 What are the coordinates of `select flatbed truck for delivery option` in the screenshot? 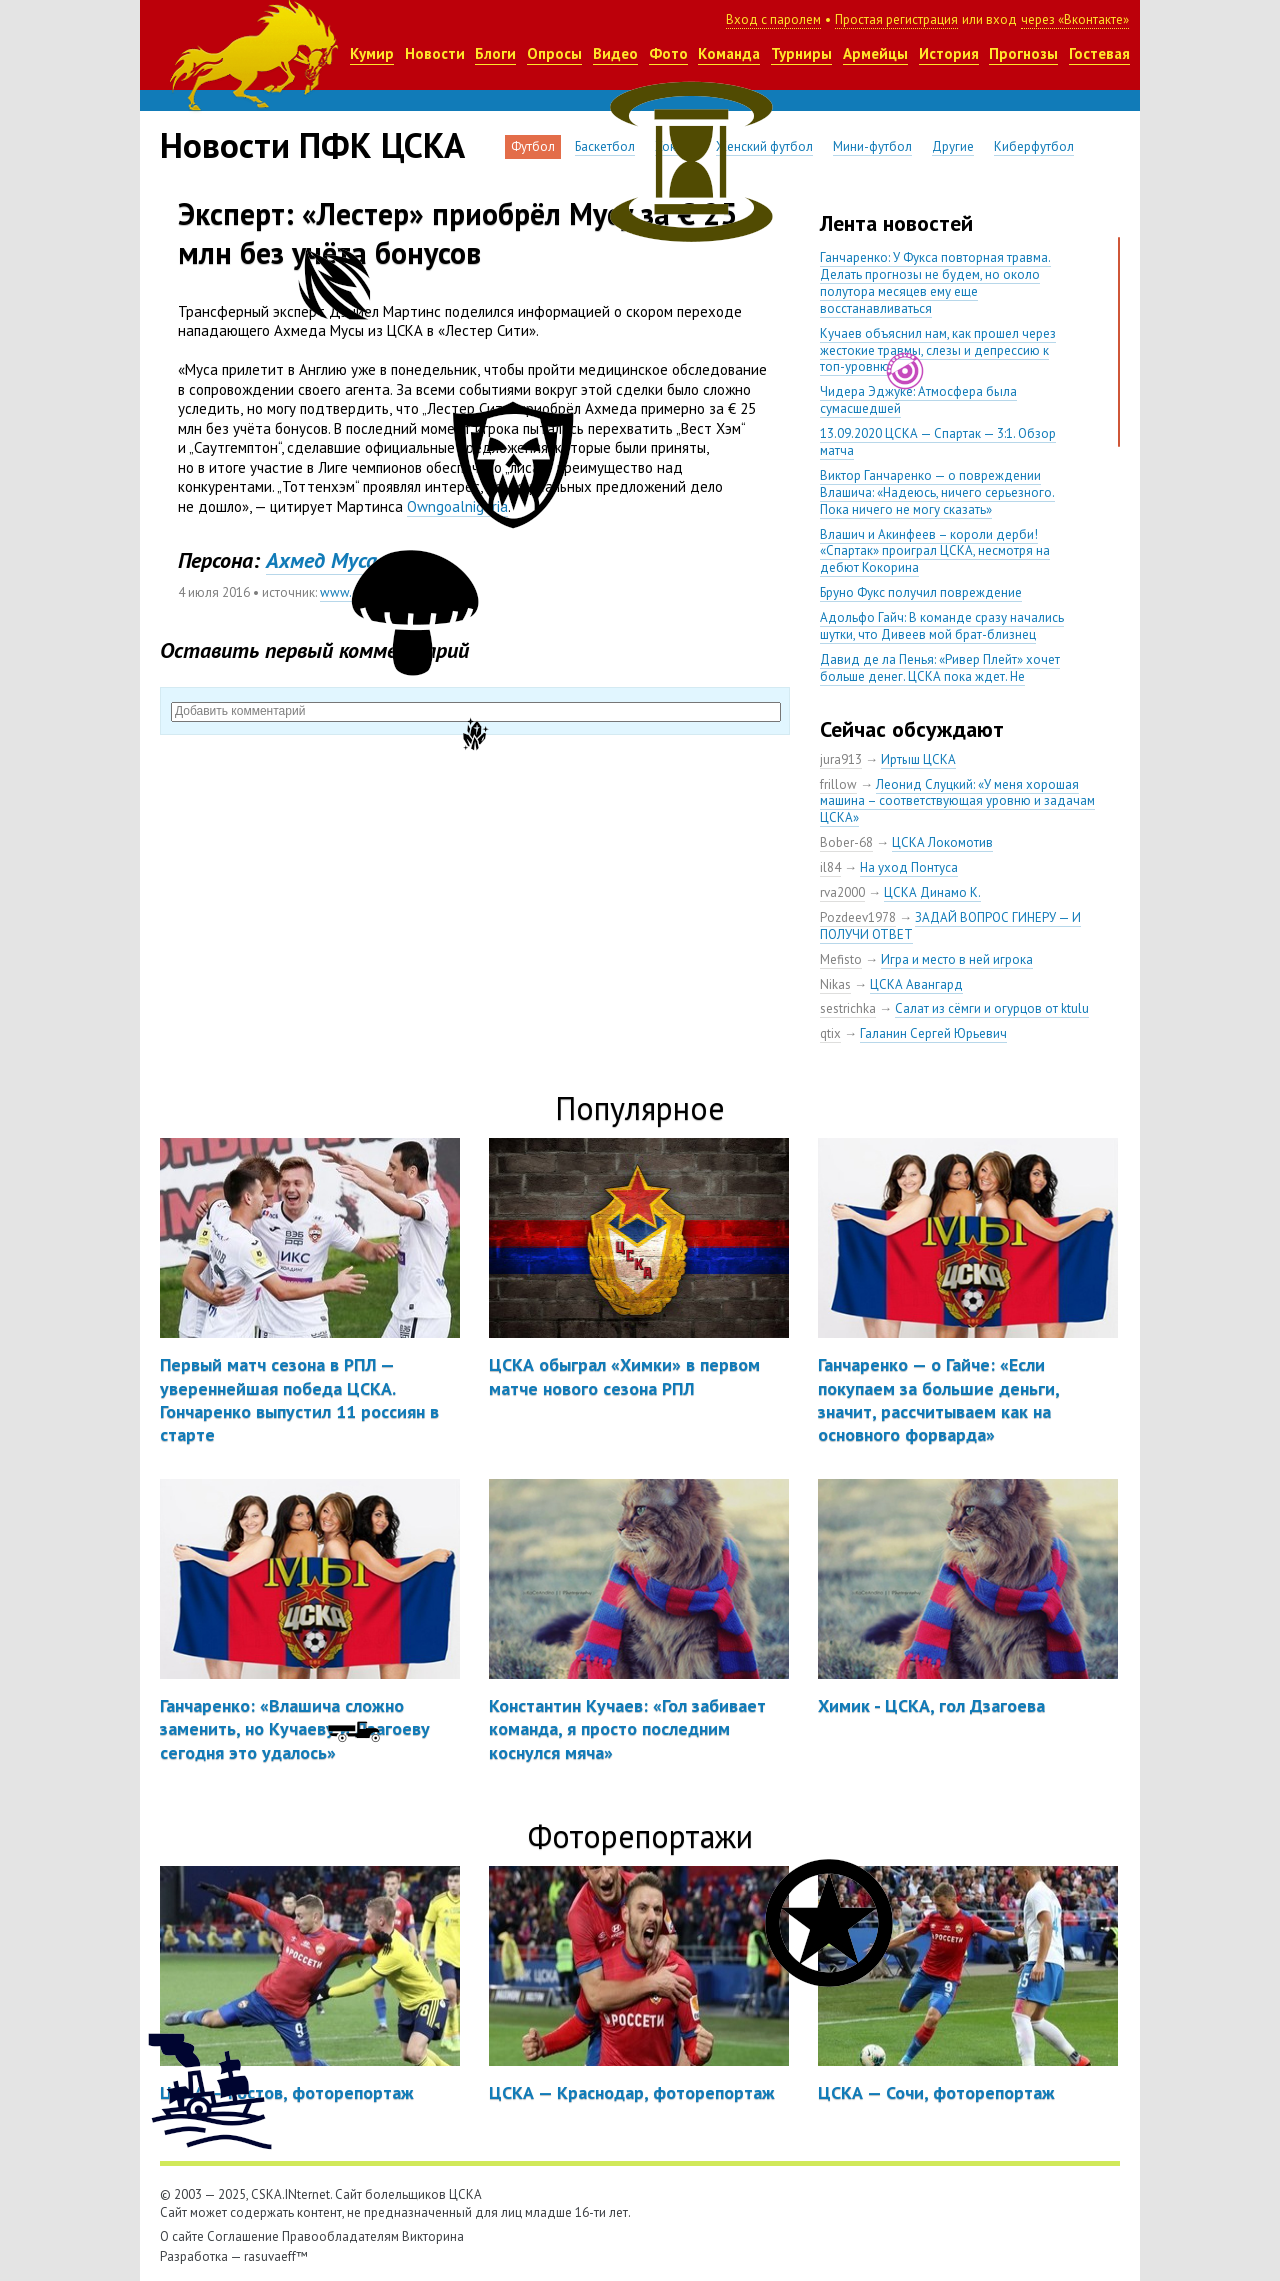 It's located at (354, 1732).